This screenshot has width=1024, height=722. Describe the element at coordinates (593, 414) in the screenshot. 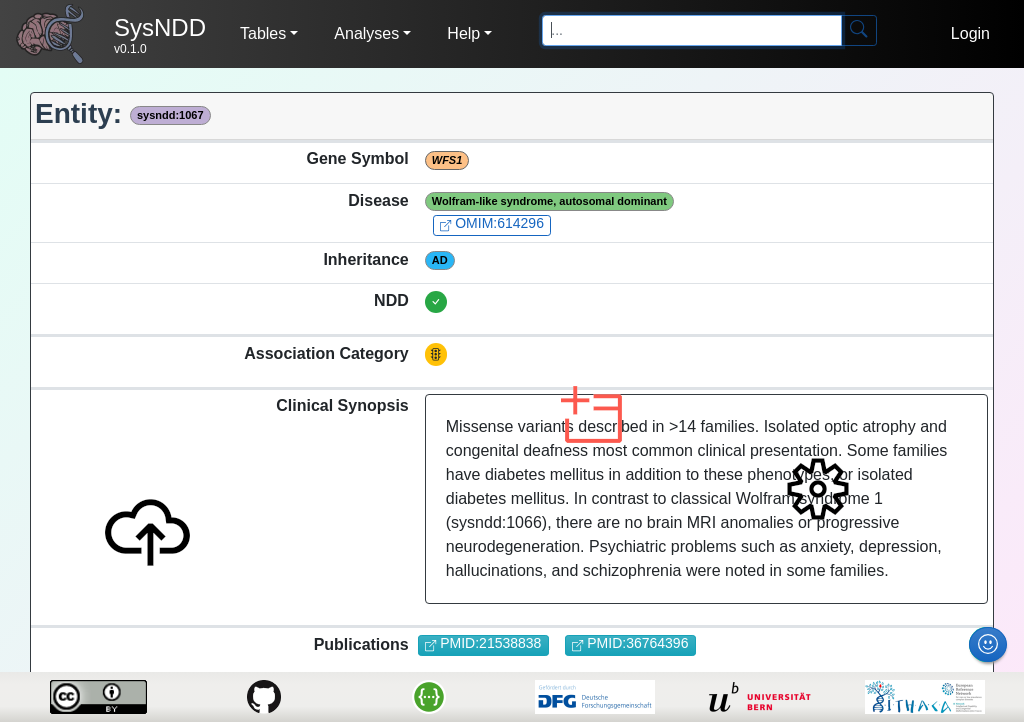

I see `open a new empty window` at that location.